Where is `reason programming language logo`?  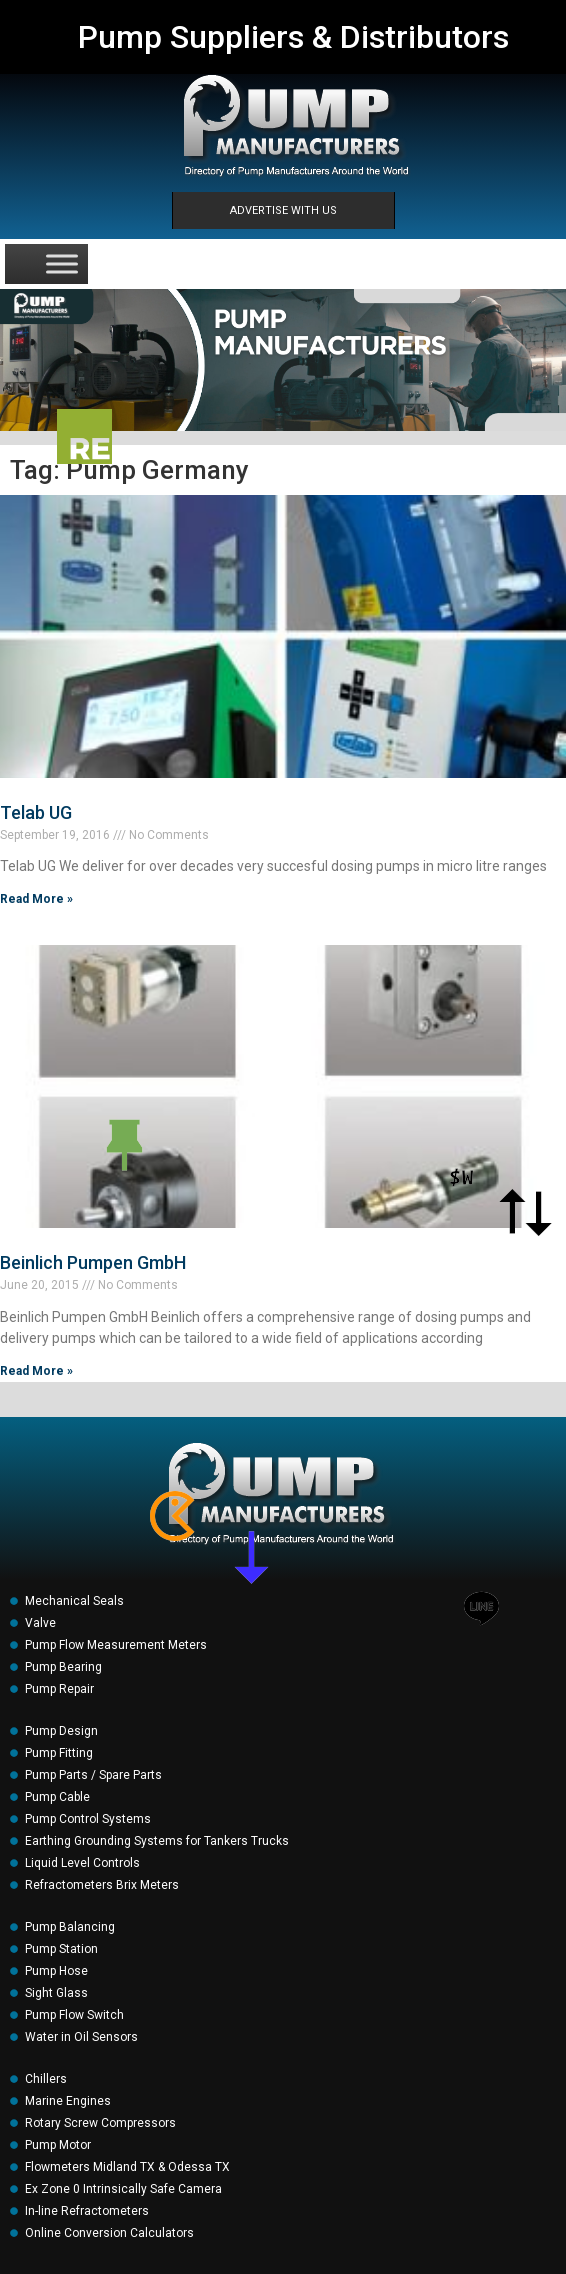 reason programming language logo is located at coordinates (84, 436).